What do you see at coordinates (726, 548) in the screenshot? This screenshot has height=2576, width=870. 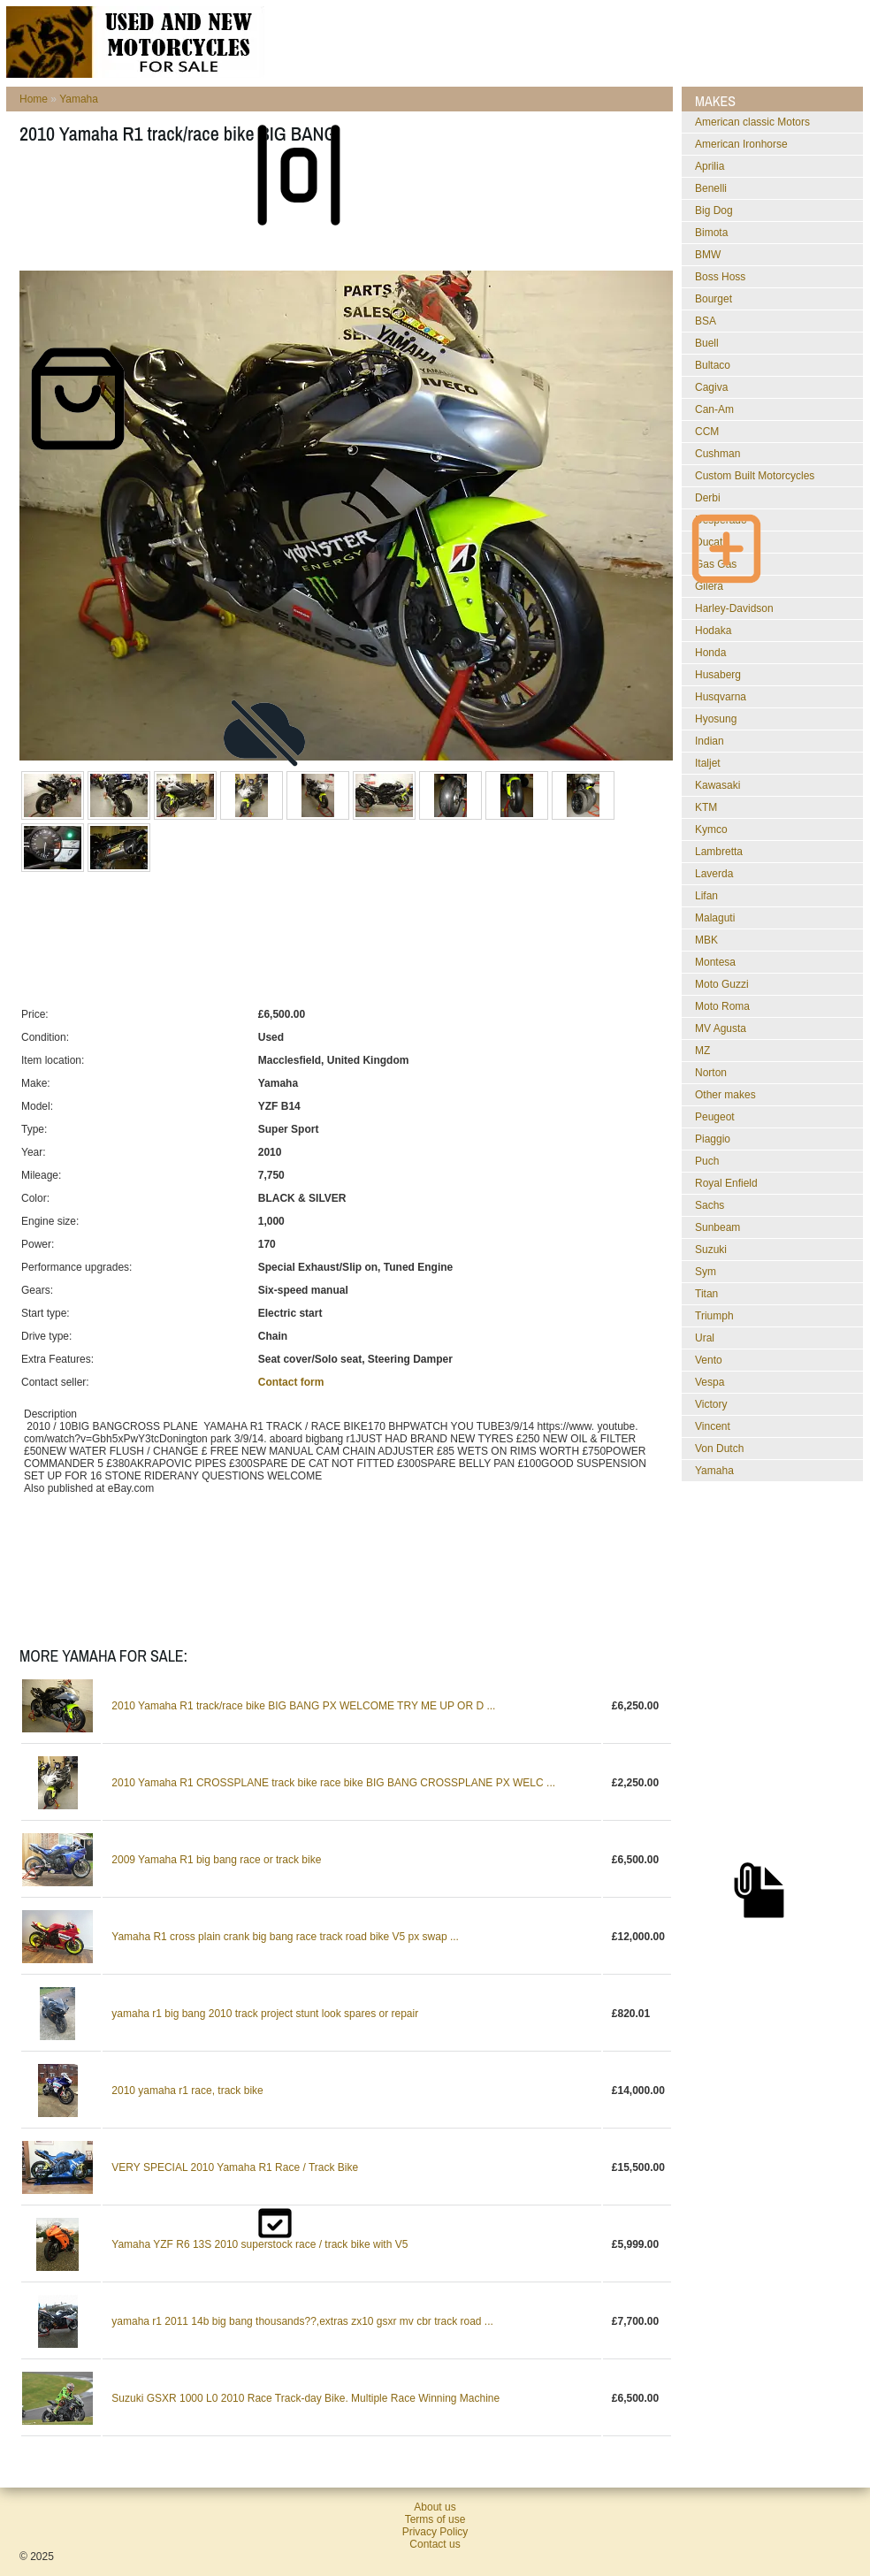 I see `add a new item or entry` at bounding box center [726, 548].